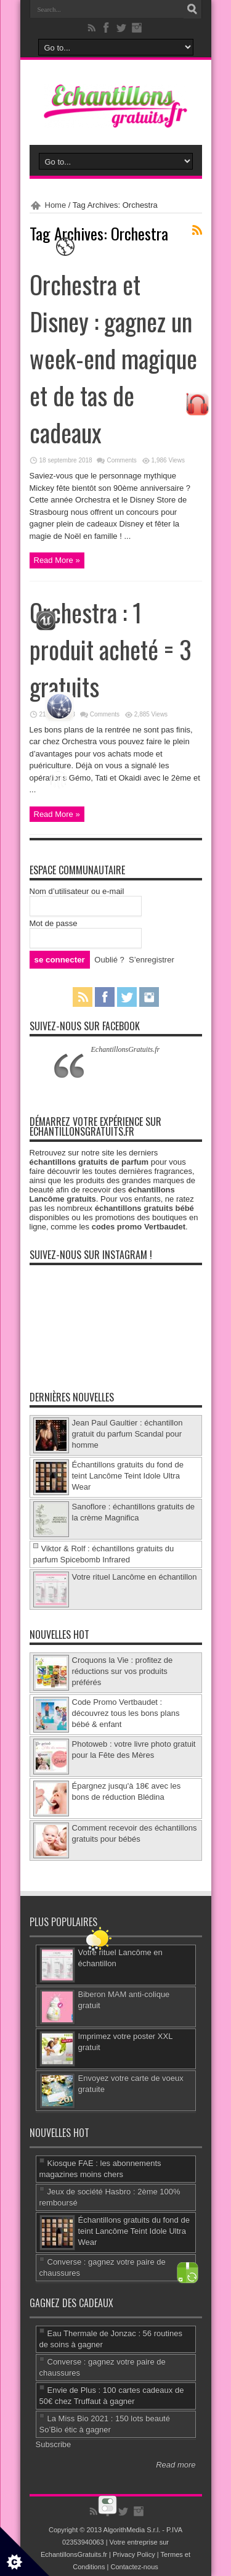  What do you see at coordinates (59, 706) in the screenshot?
I see `access network file system or shared storage` at bounding box center [59, 706].